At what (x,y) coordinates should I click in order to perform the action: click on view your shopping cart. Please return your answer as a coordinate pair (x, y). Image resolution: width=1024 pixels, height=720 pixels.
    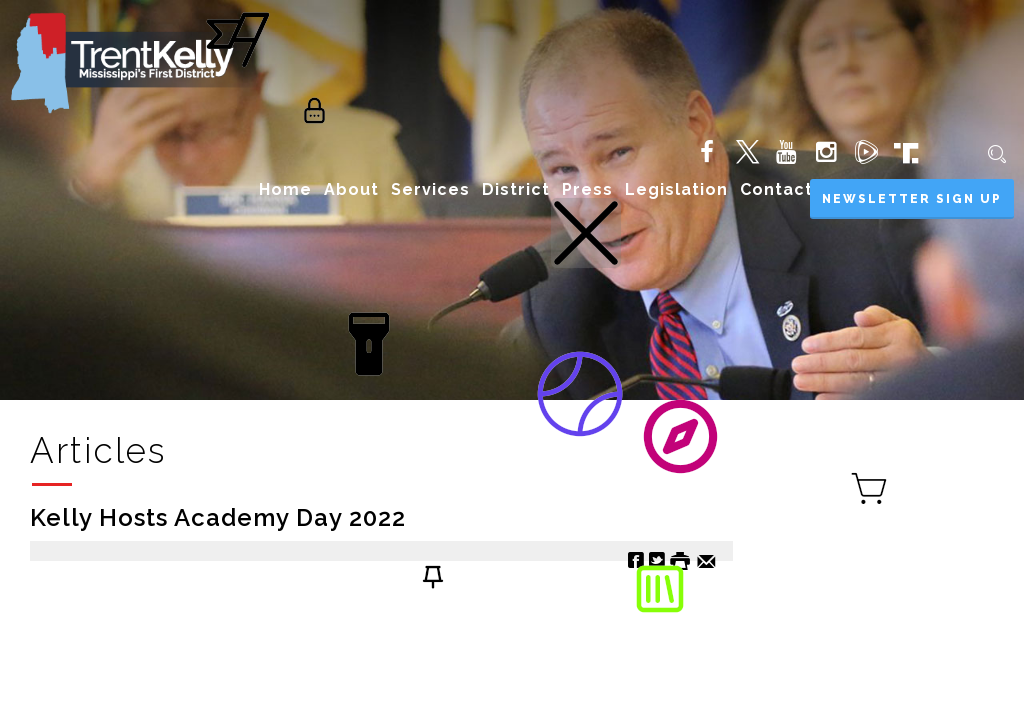
    Looking at the image, I should click on (869, 488).